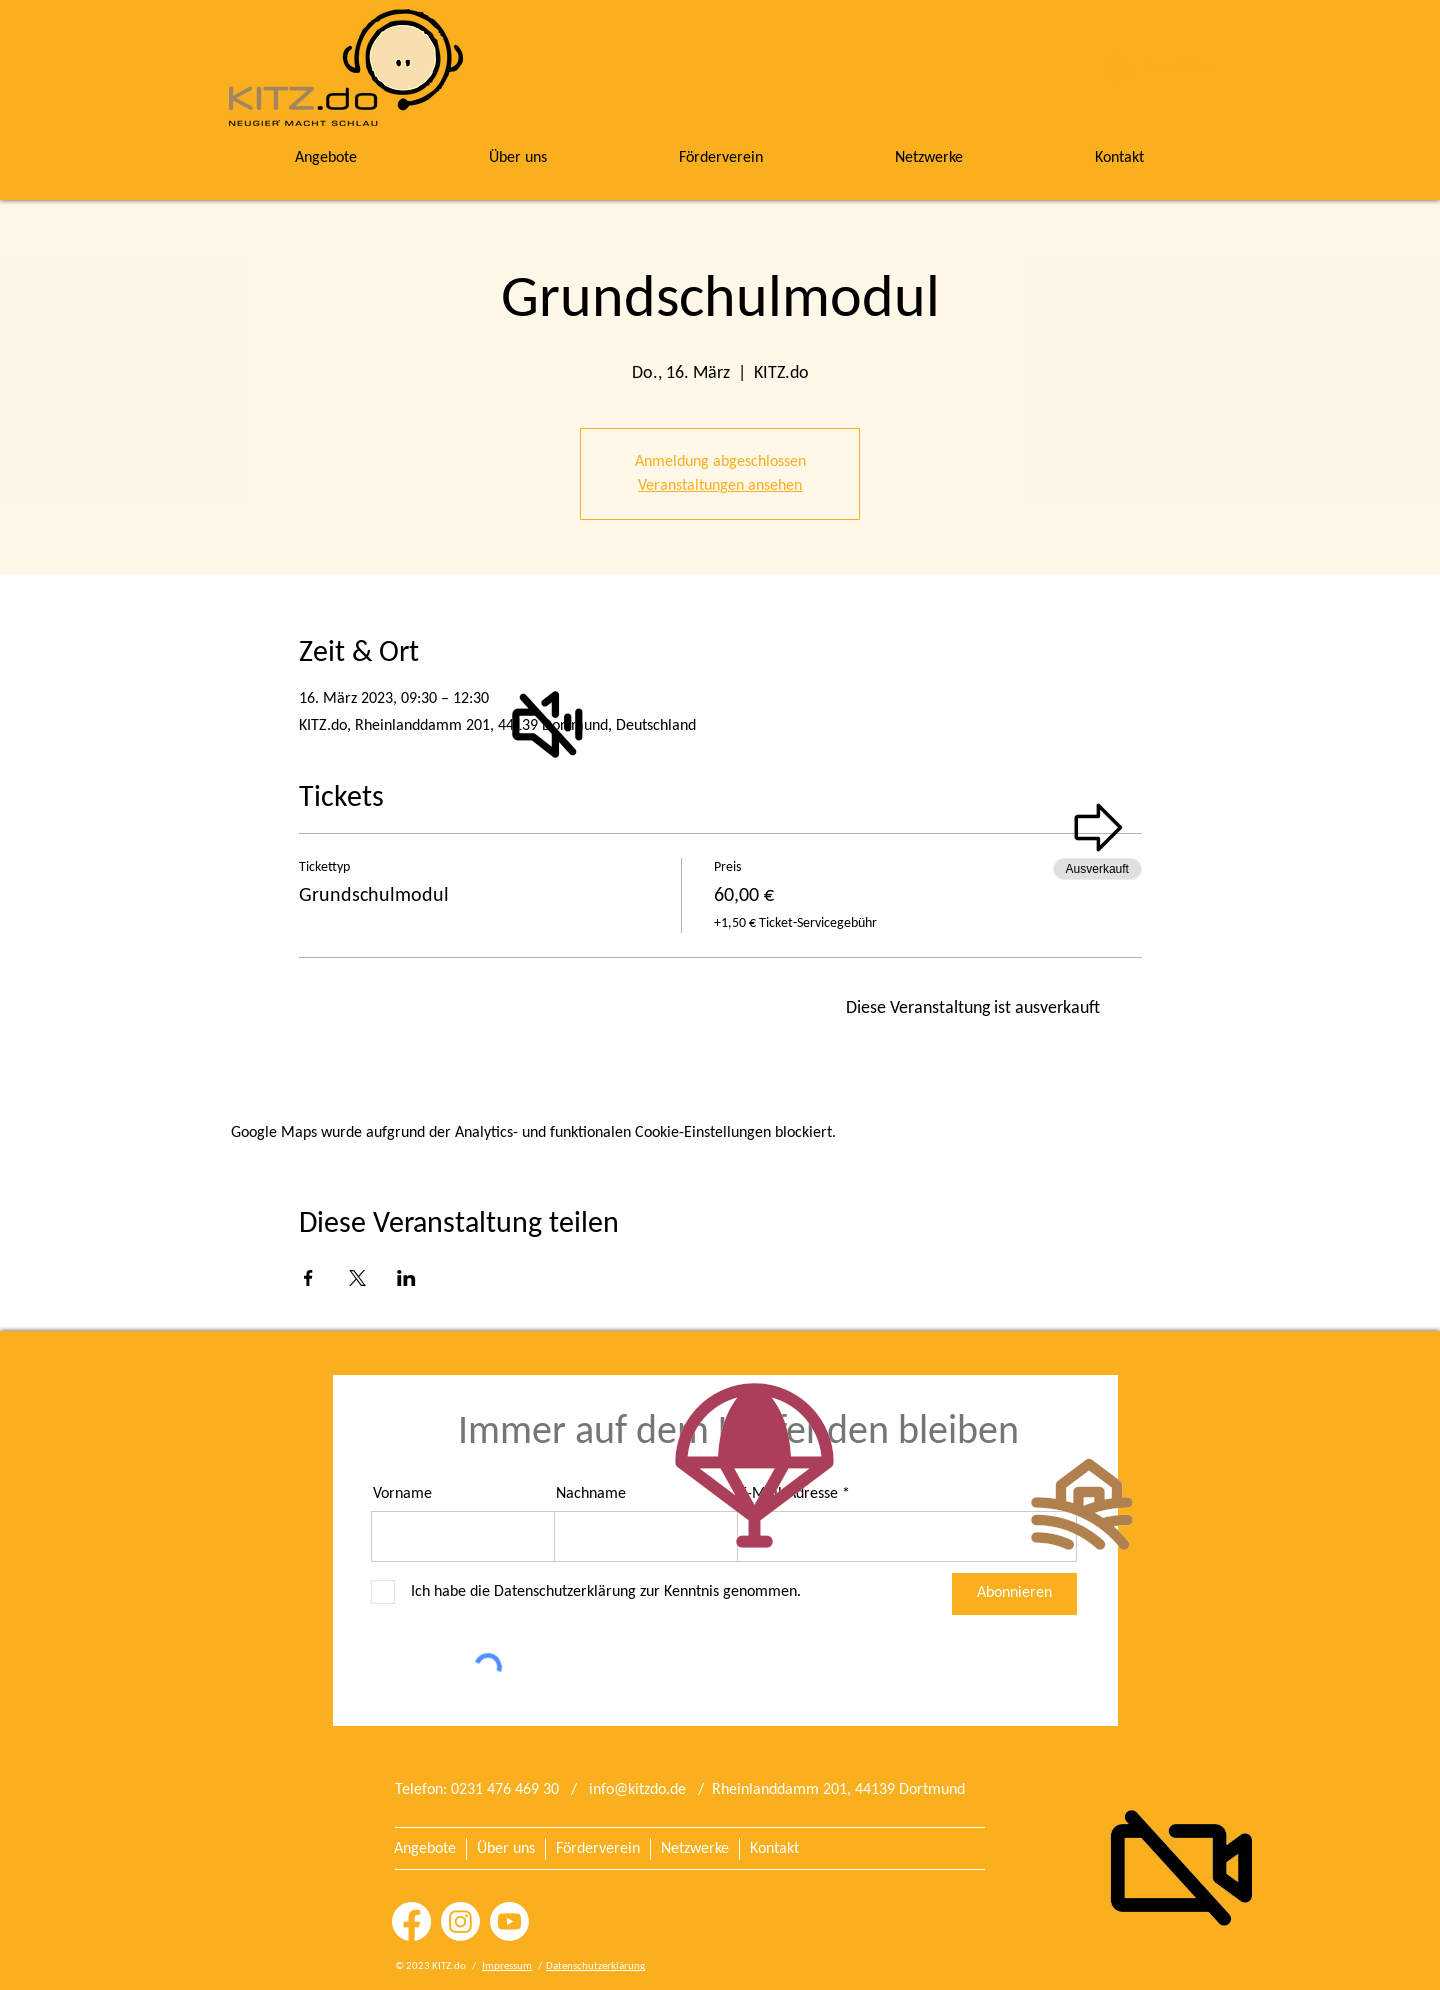 Image resolution: width=1440 pixels, height=1990 pixels. Describe the element at coordinates (545, 724) in the screenshot. I see `mute audio` at that location.